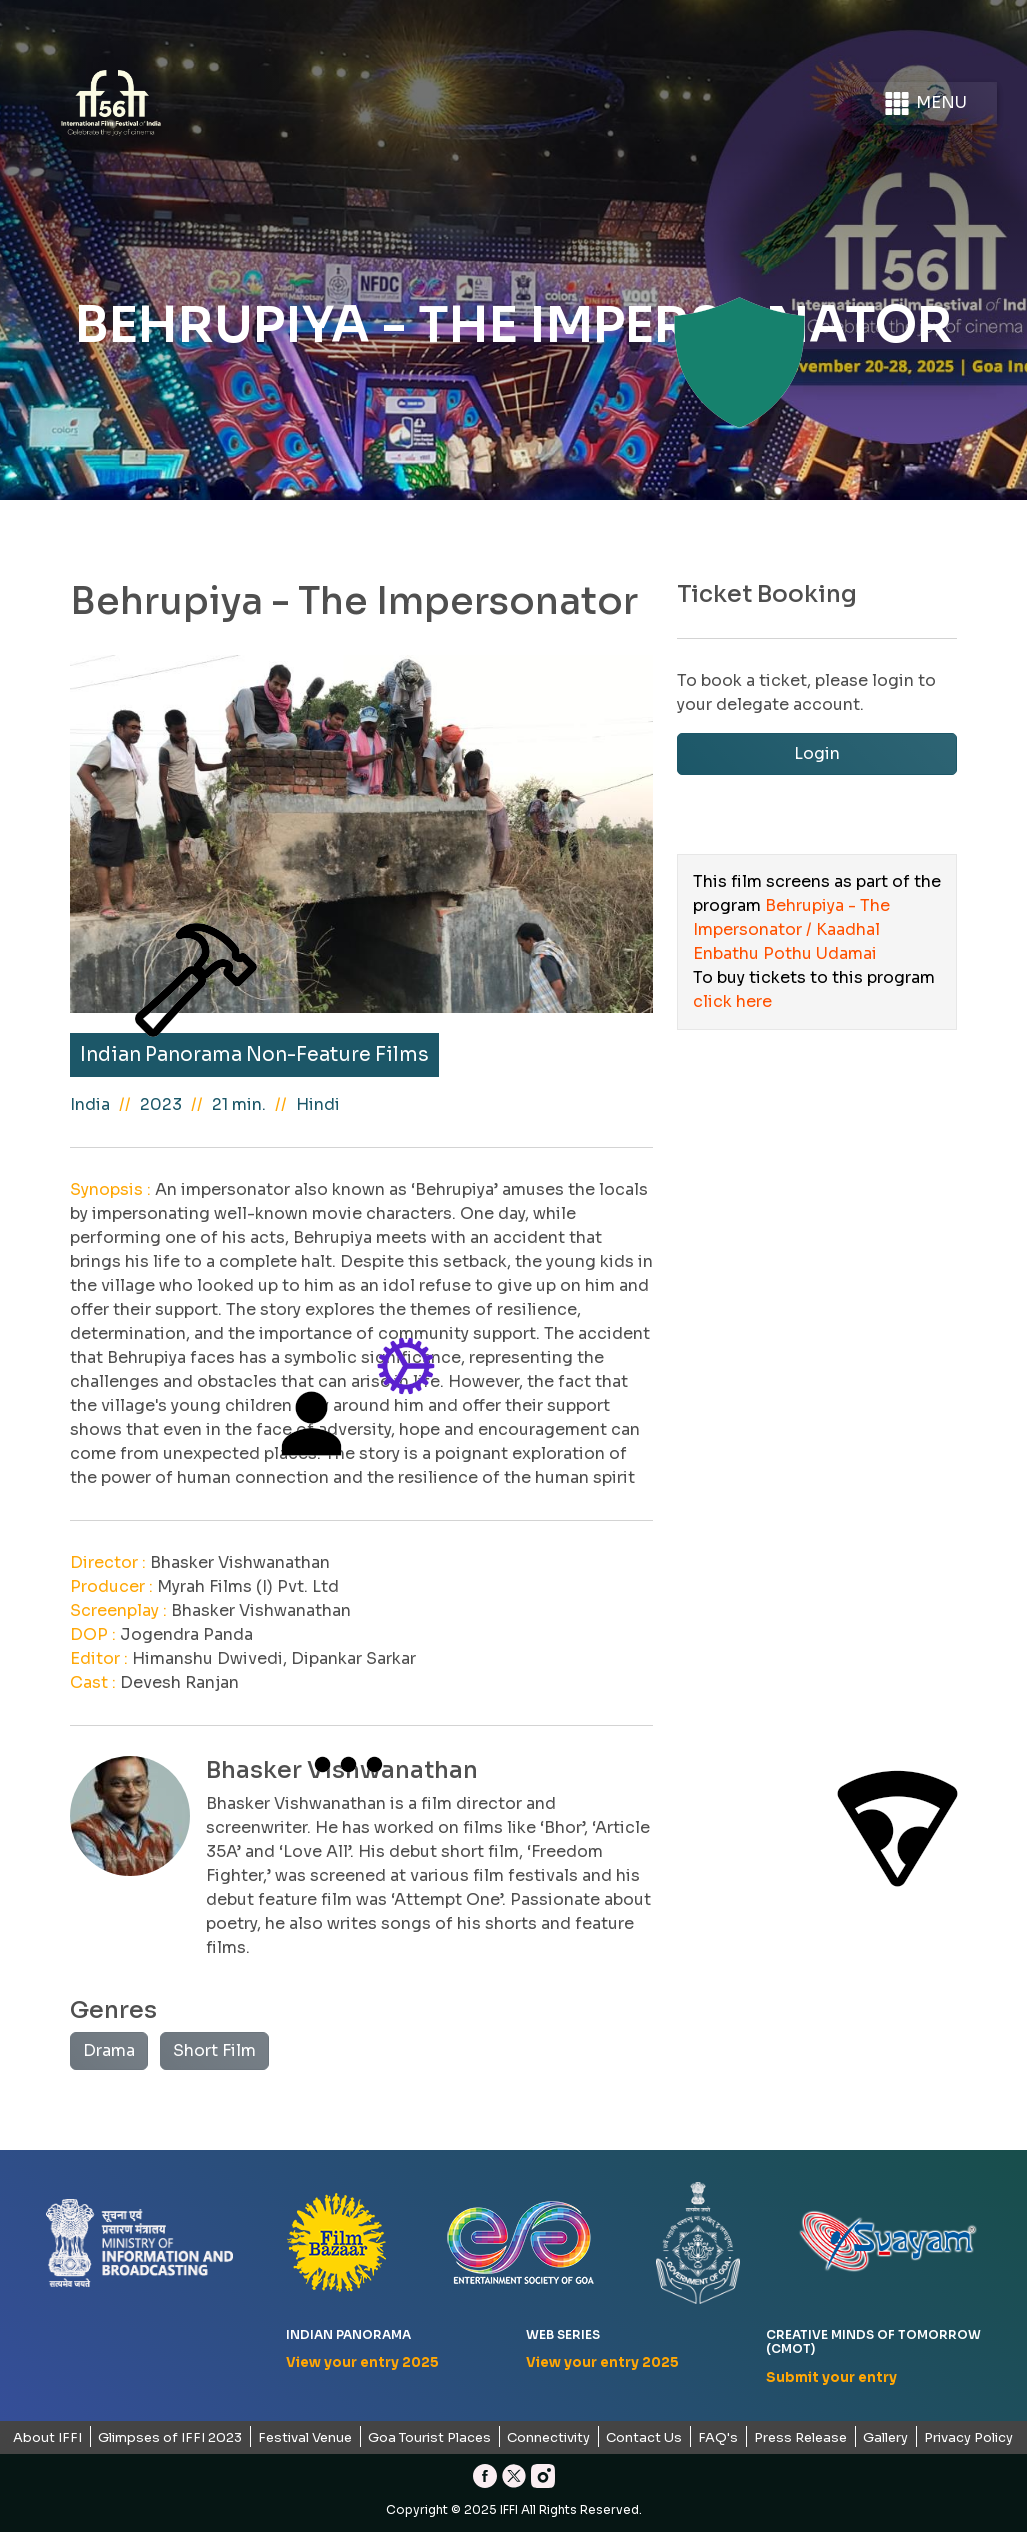 The image size is (1027, 2532). What do you see at coordinates (406, 1366) in the screenshot?
I see `access settings` at bounding box center [406, 1366].